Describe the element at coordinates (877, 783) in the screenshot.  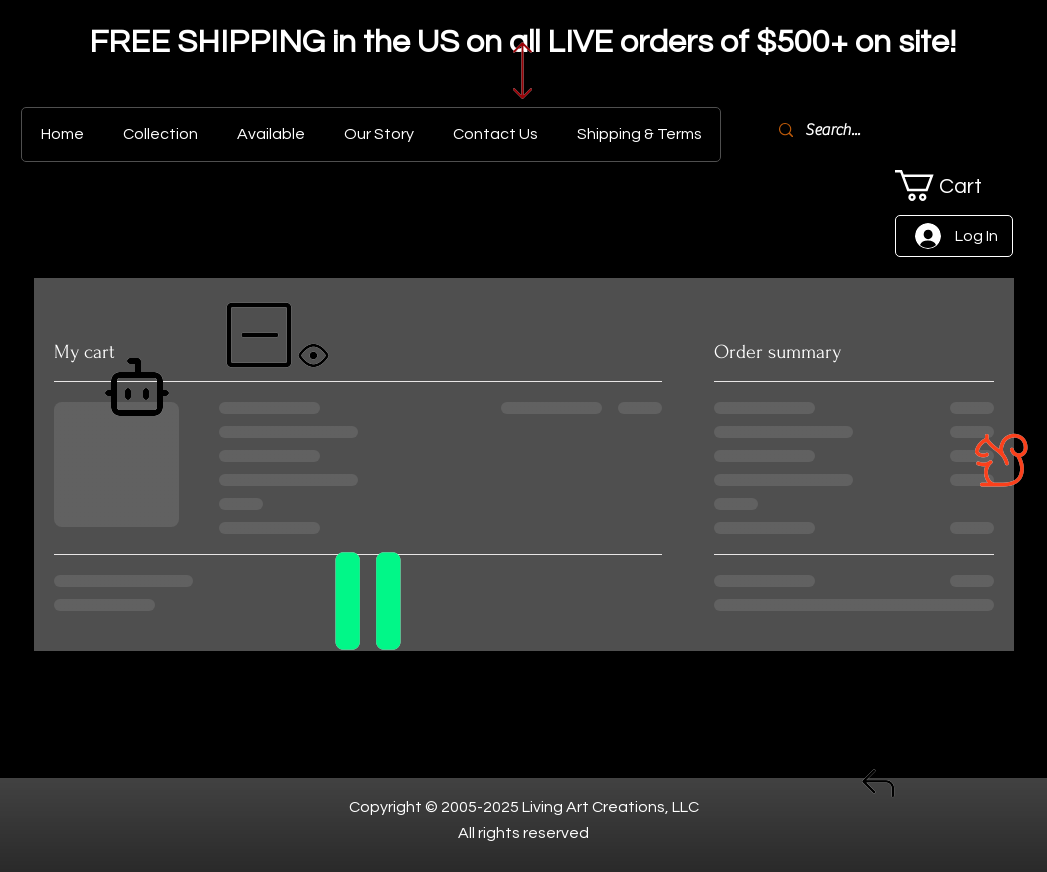
I see `reply to a message or comment` at that location.